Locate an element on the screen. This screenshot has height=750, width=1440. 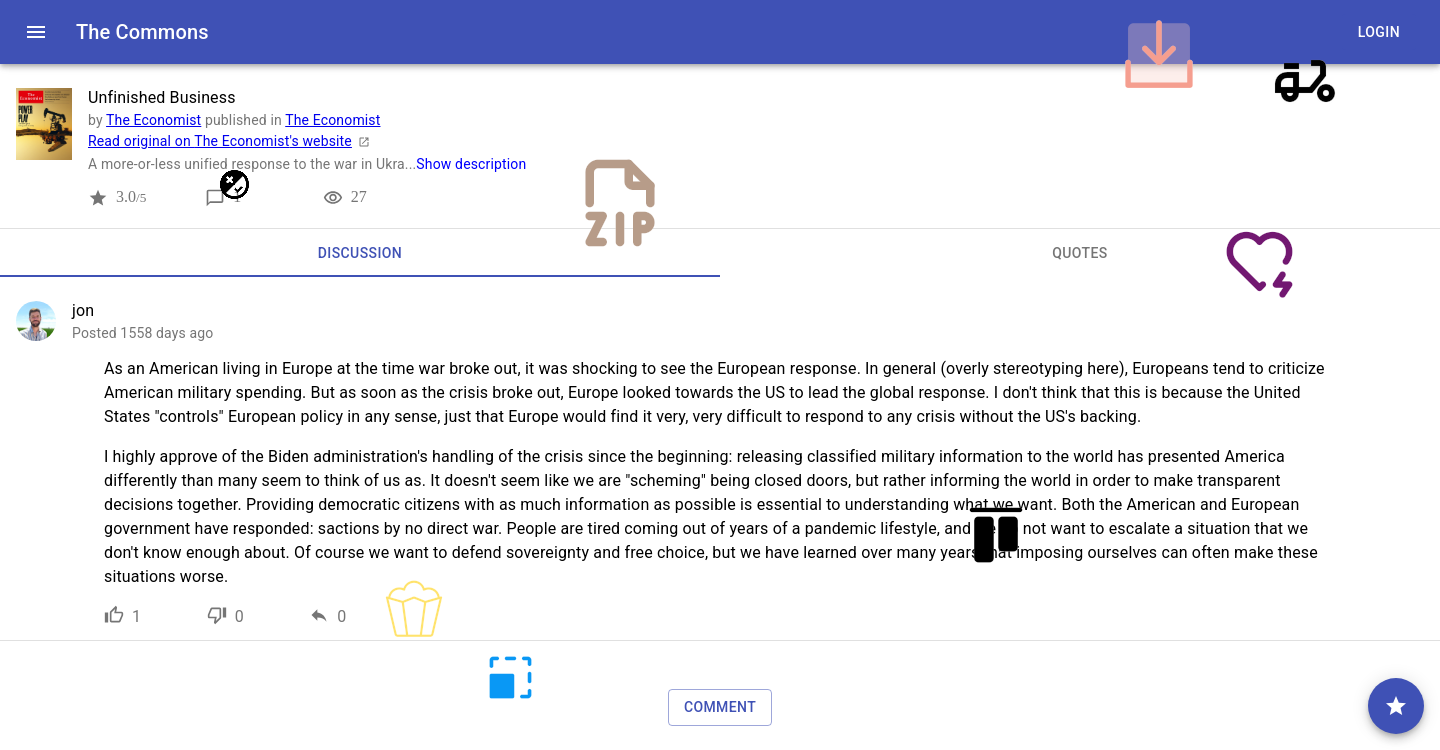
quick-like or instant favorite action is located at coordinates (1259, 261).